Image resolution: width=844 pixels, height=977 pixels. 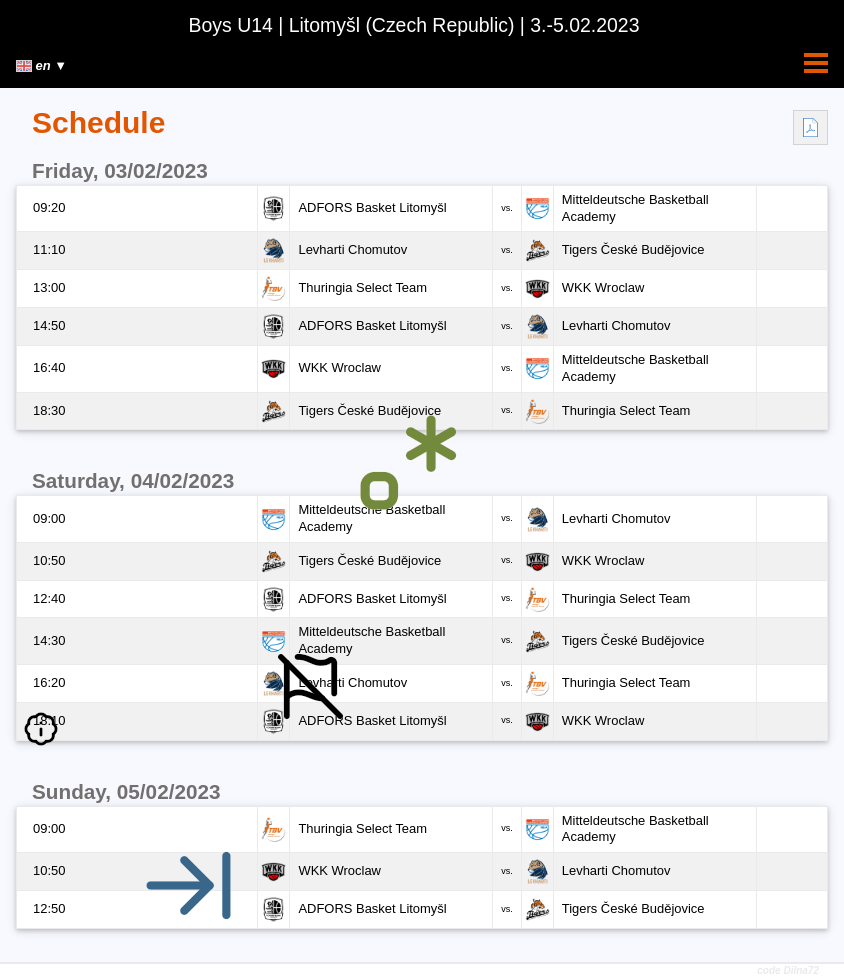 What do you see at coordinates (188, 885) in the screenshot?
I see `move item to the end of a list` at bounding box center [188, 885].